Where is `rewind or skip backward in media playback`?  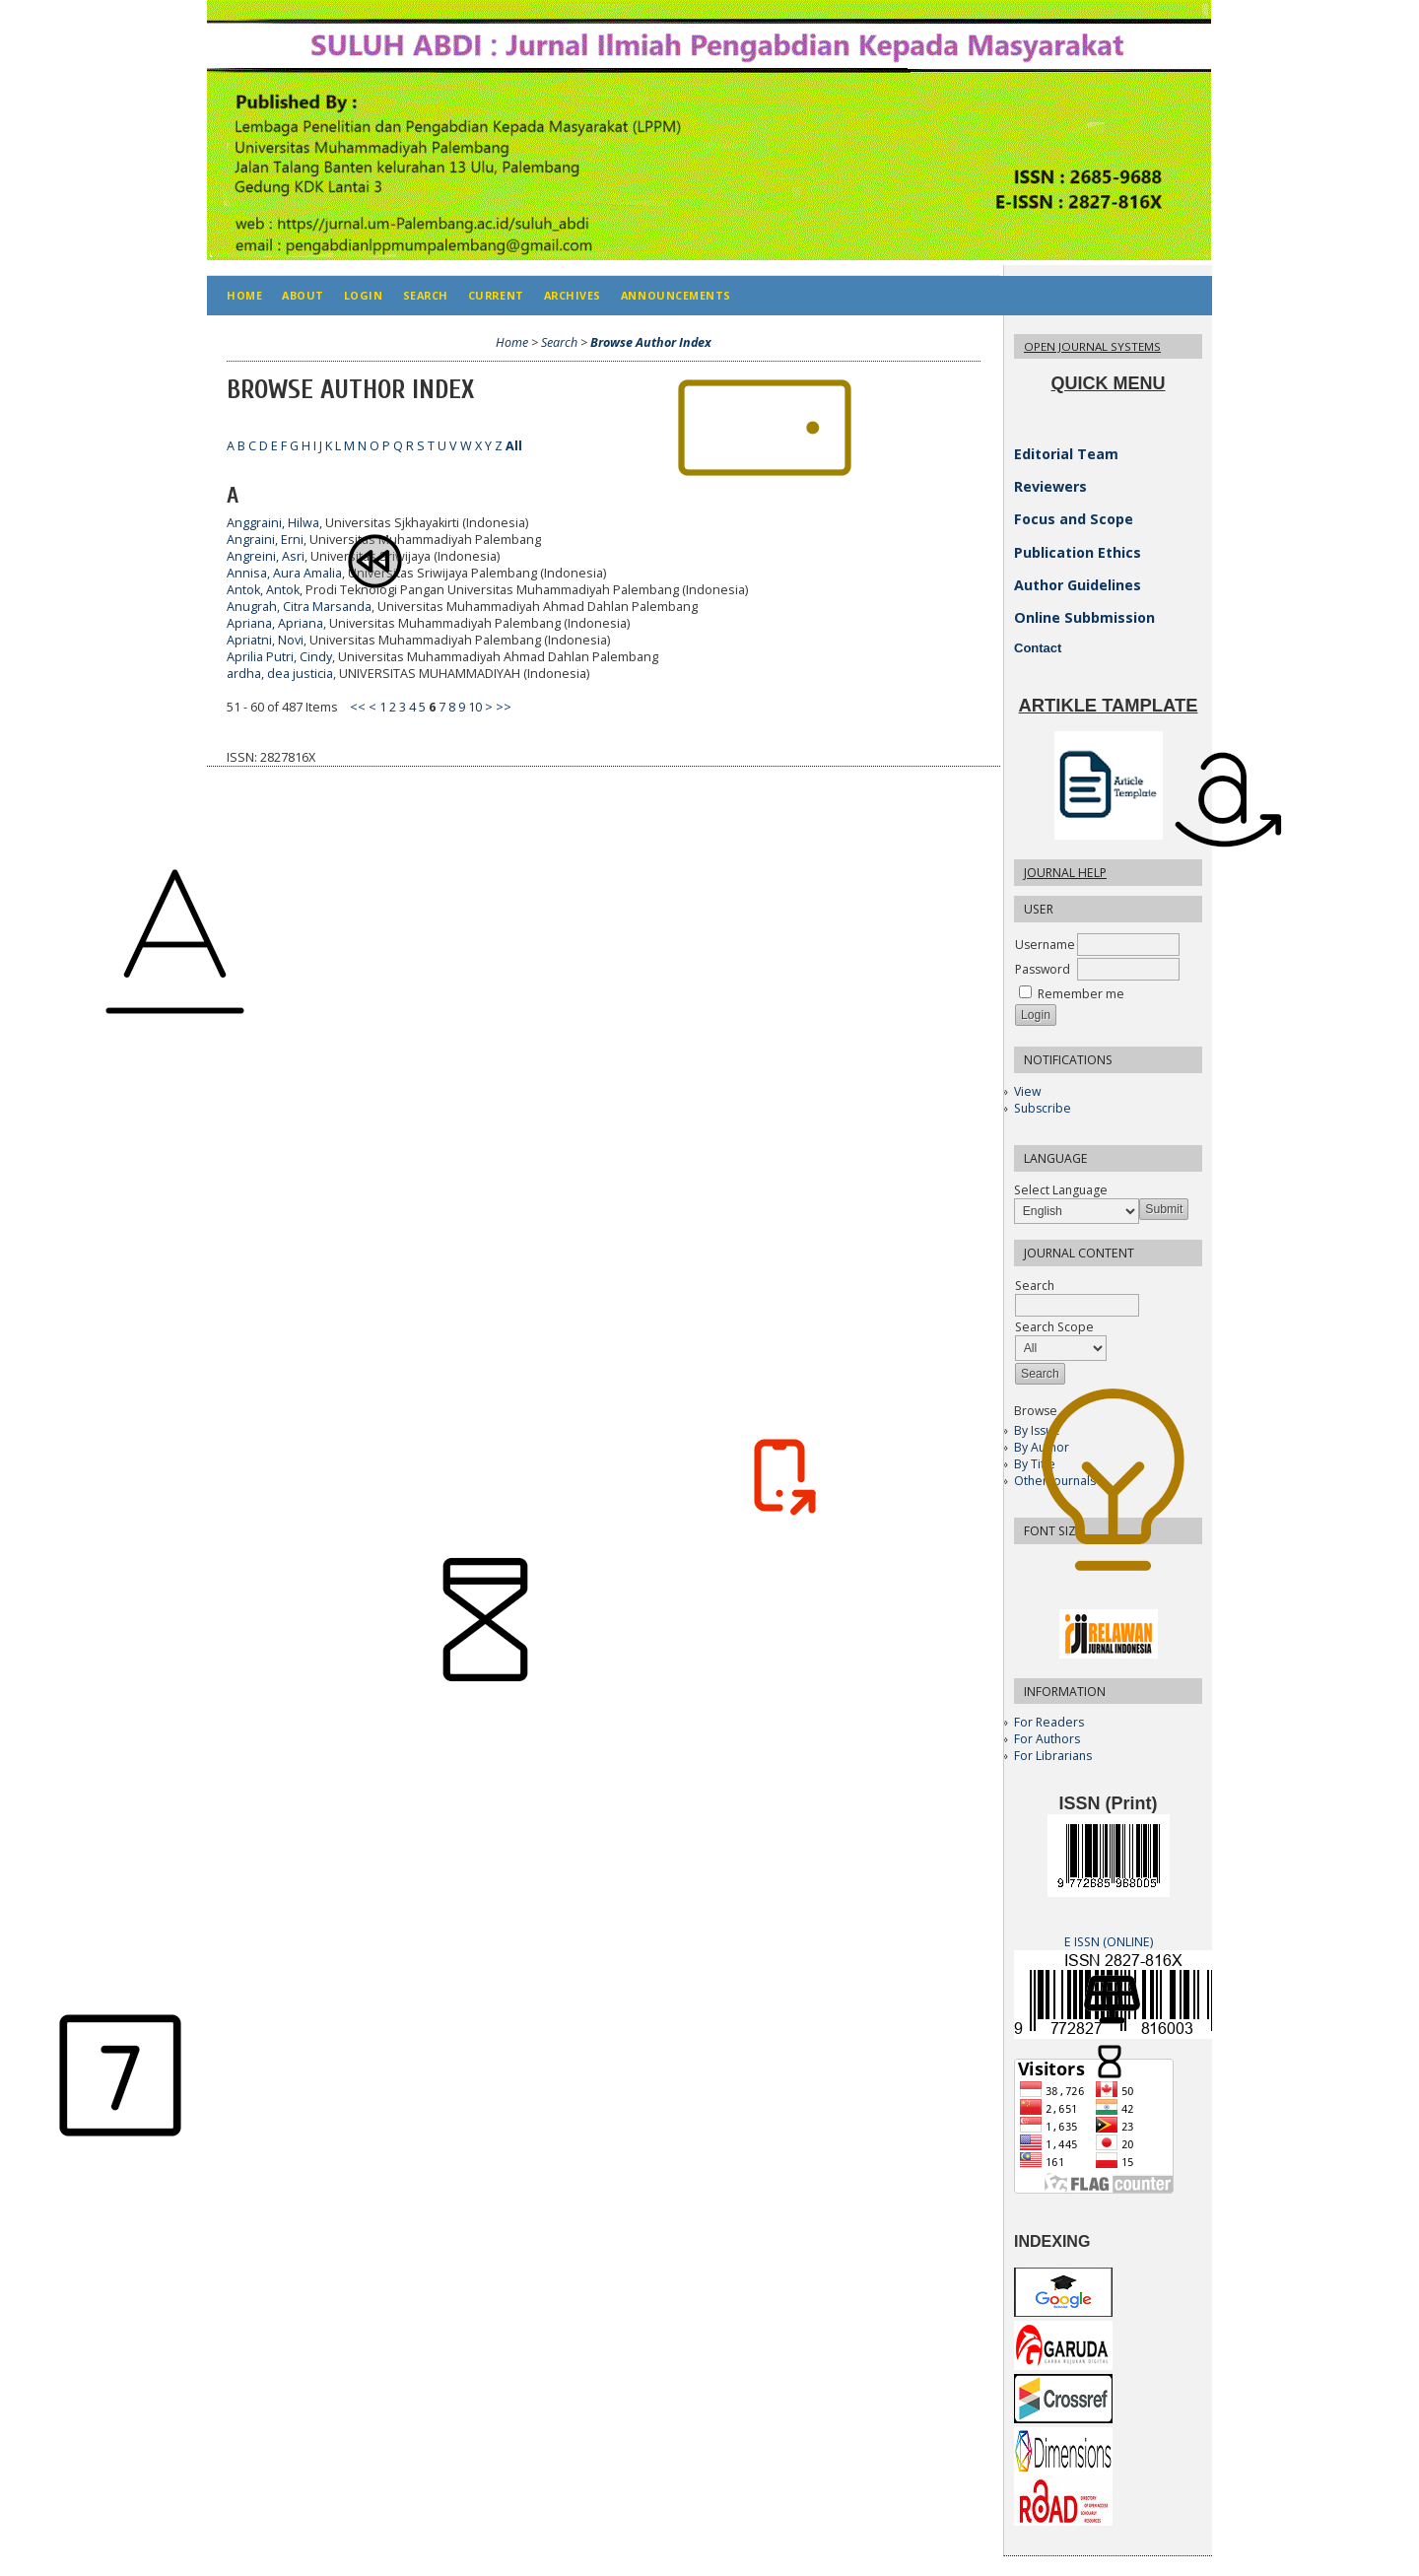 rewind or skip backward in media playback is located at coordinates (374, 561).